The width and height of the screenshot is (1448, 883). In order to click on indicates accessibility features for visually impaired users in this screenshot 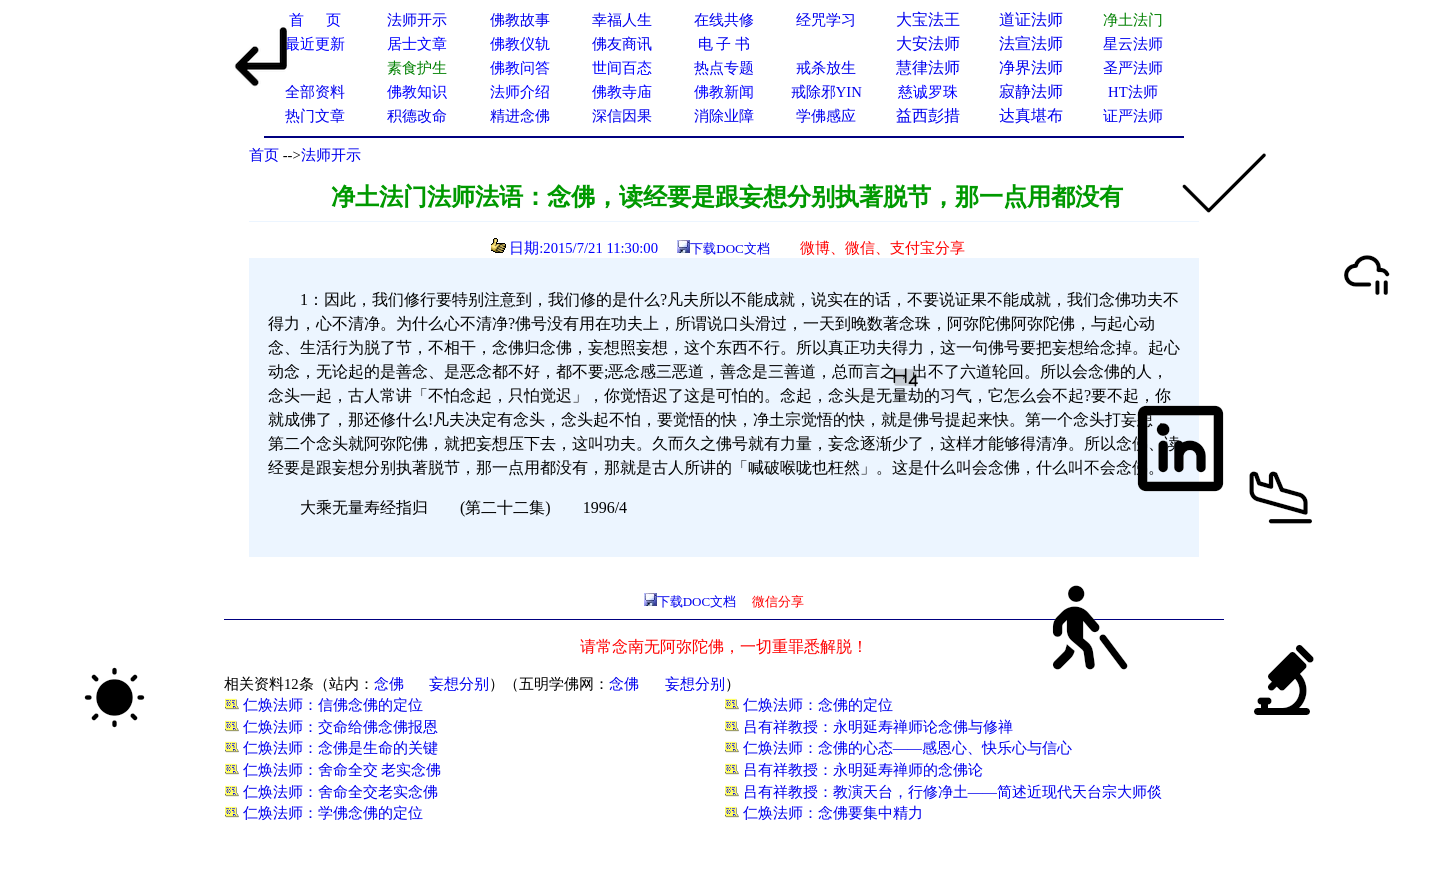, I will do `click(1085, 627)`.